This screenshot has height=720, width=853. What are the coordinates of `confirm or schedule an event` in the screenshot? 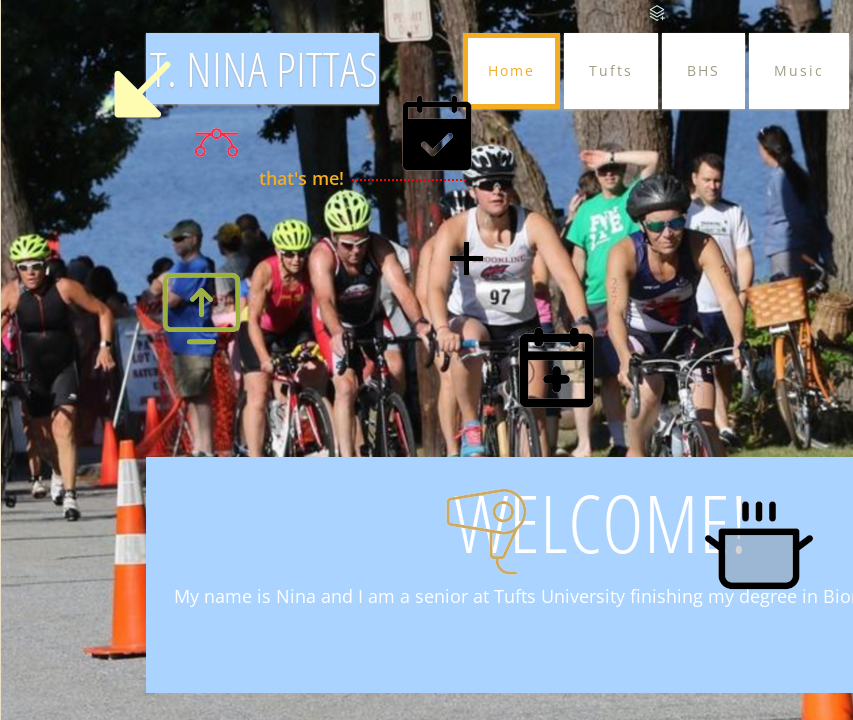 It's located at (437, 136).